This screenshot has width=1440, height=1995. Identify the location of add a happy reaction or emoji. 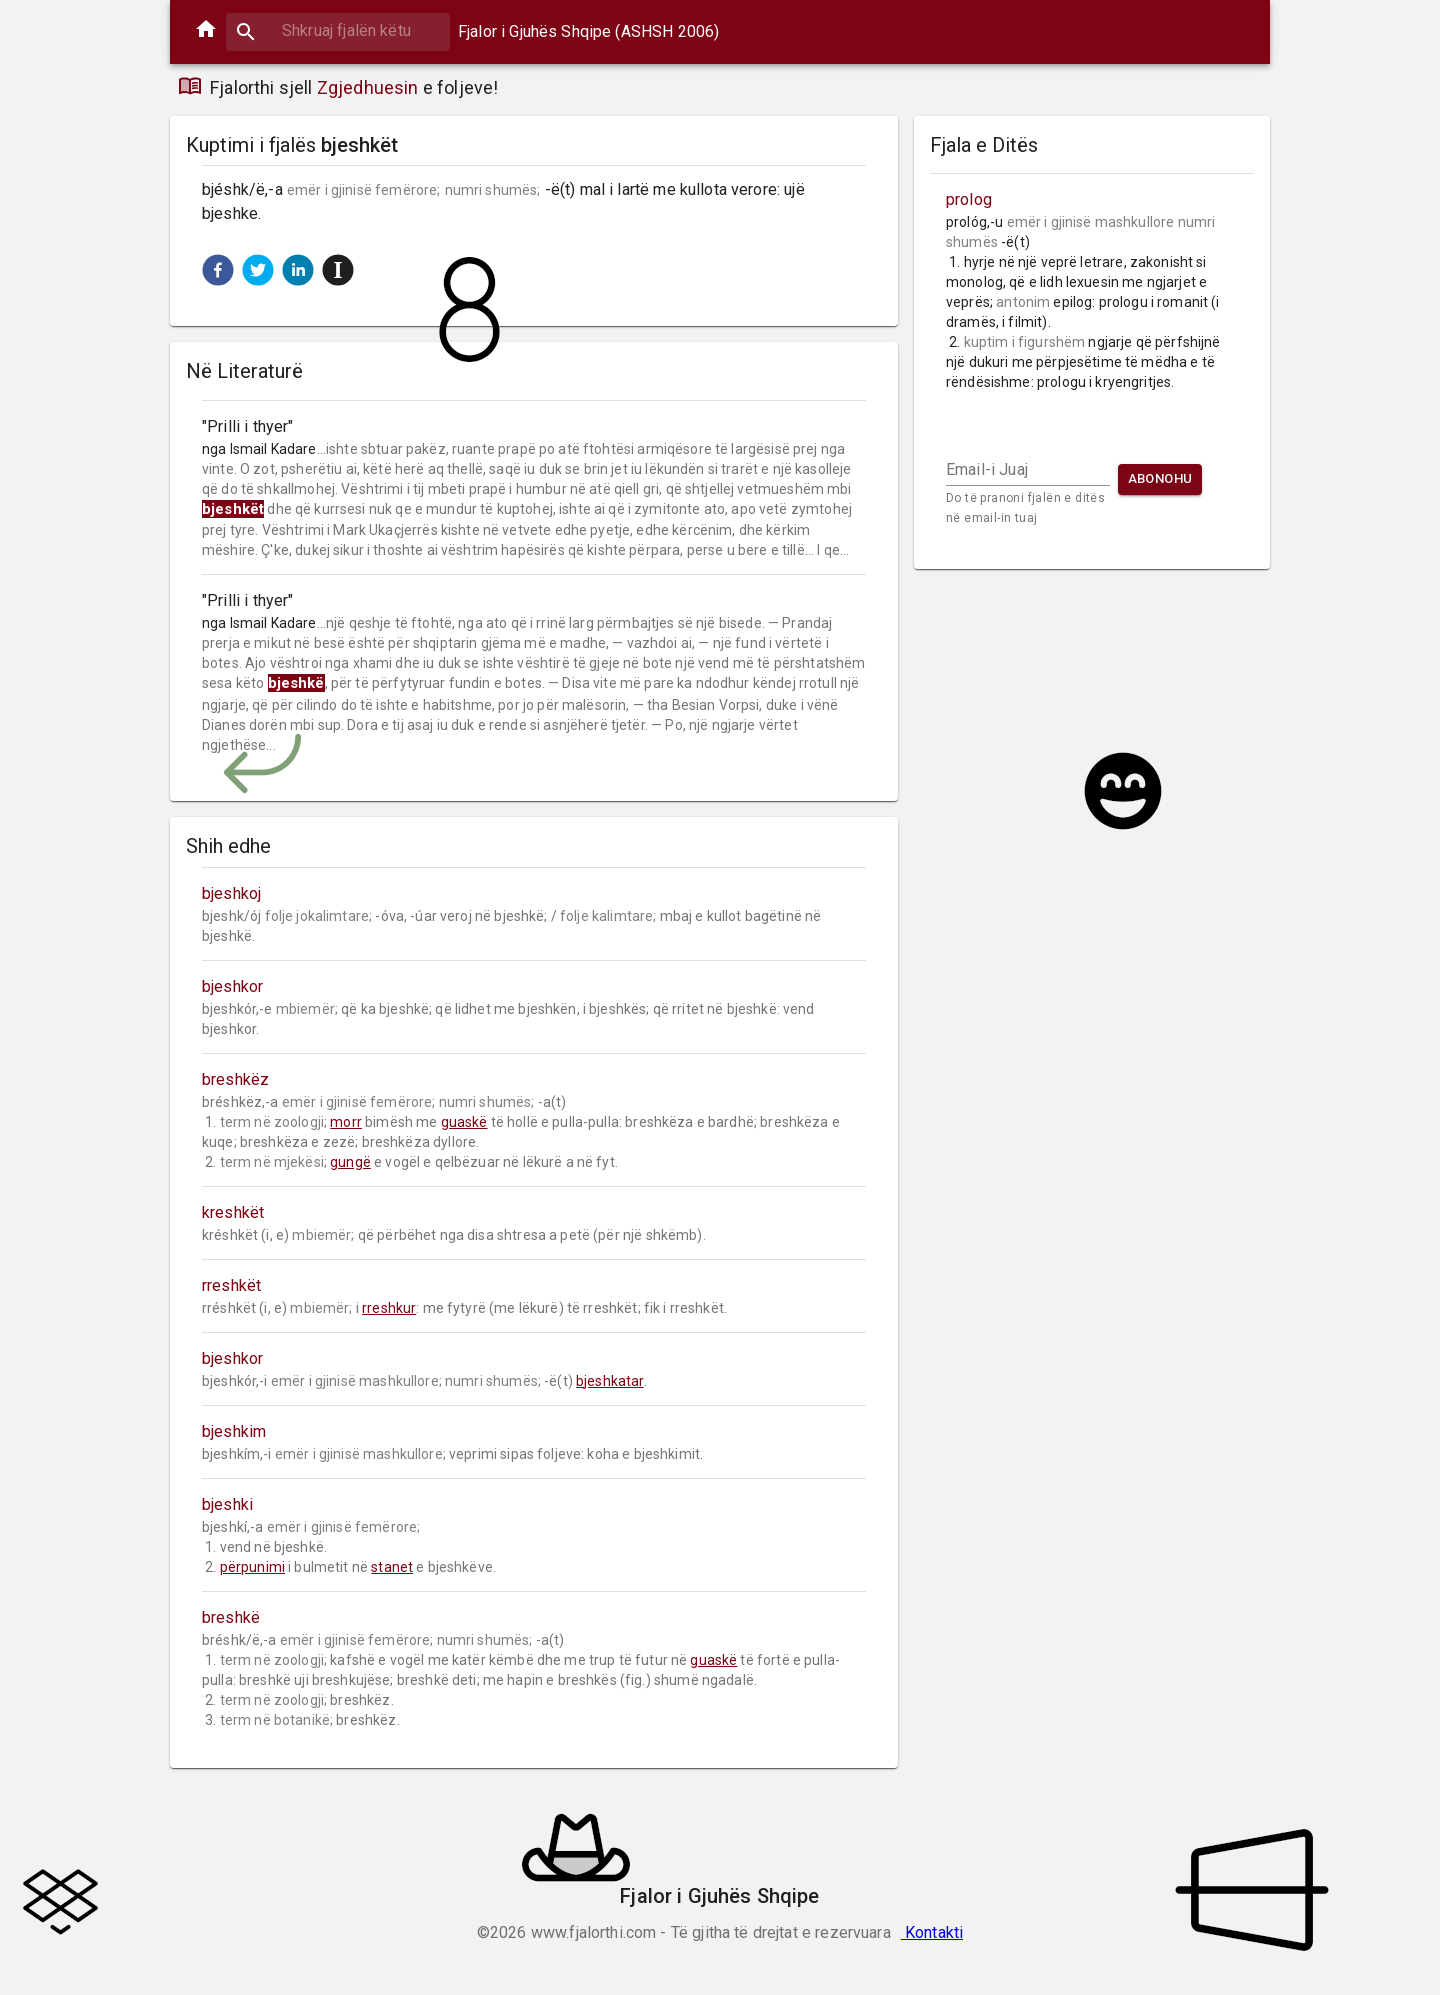
(1123, 791).